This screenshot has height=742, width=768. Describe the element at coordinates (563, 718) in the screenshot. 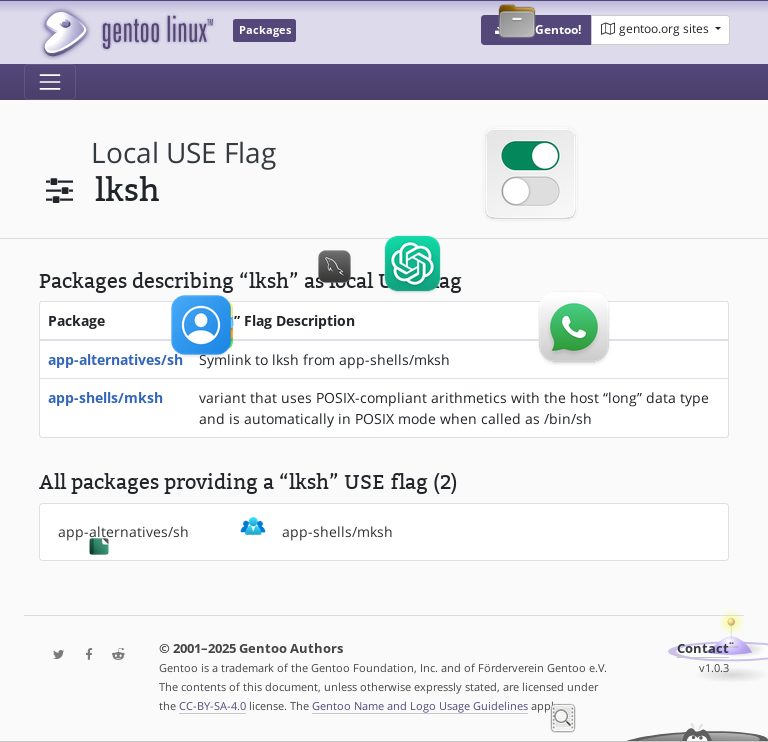

I see `open system log viewer` at that location.